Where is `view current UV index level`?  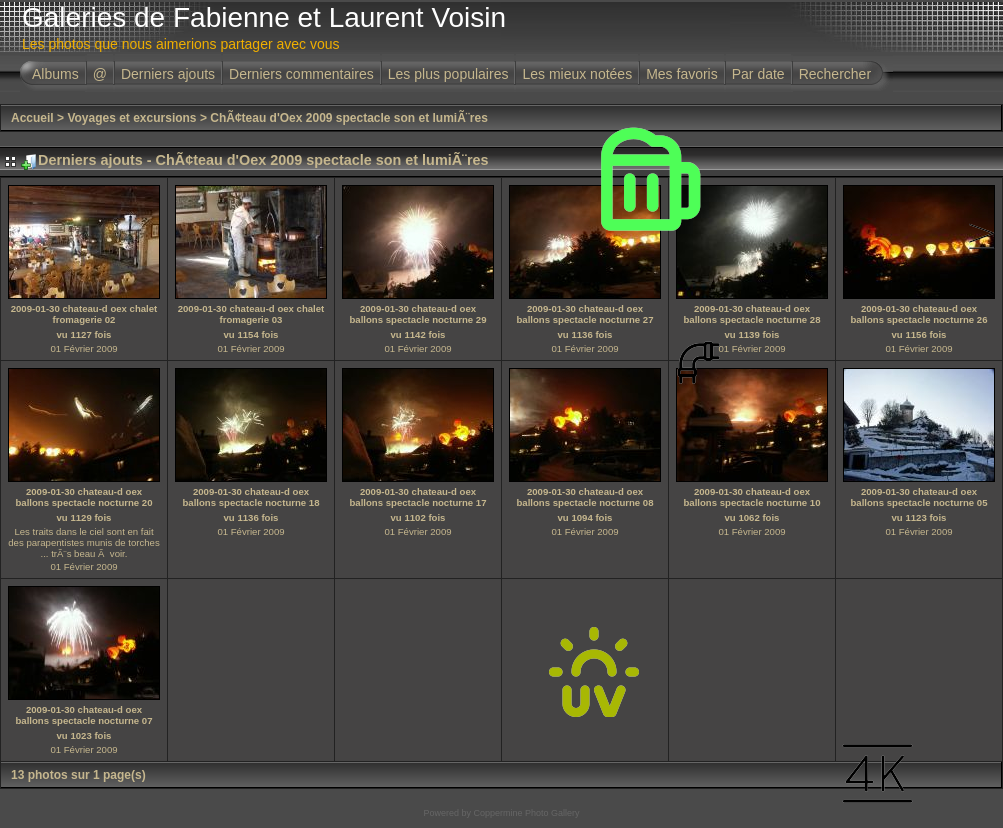
view current UV index level is located at coordinates (594, 672).